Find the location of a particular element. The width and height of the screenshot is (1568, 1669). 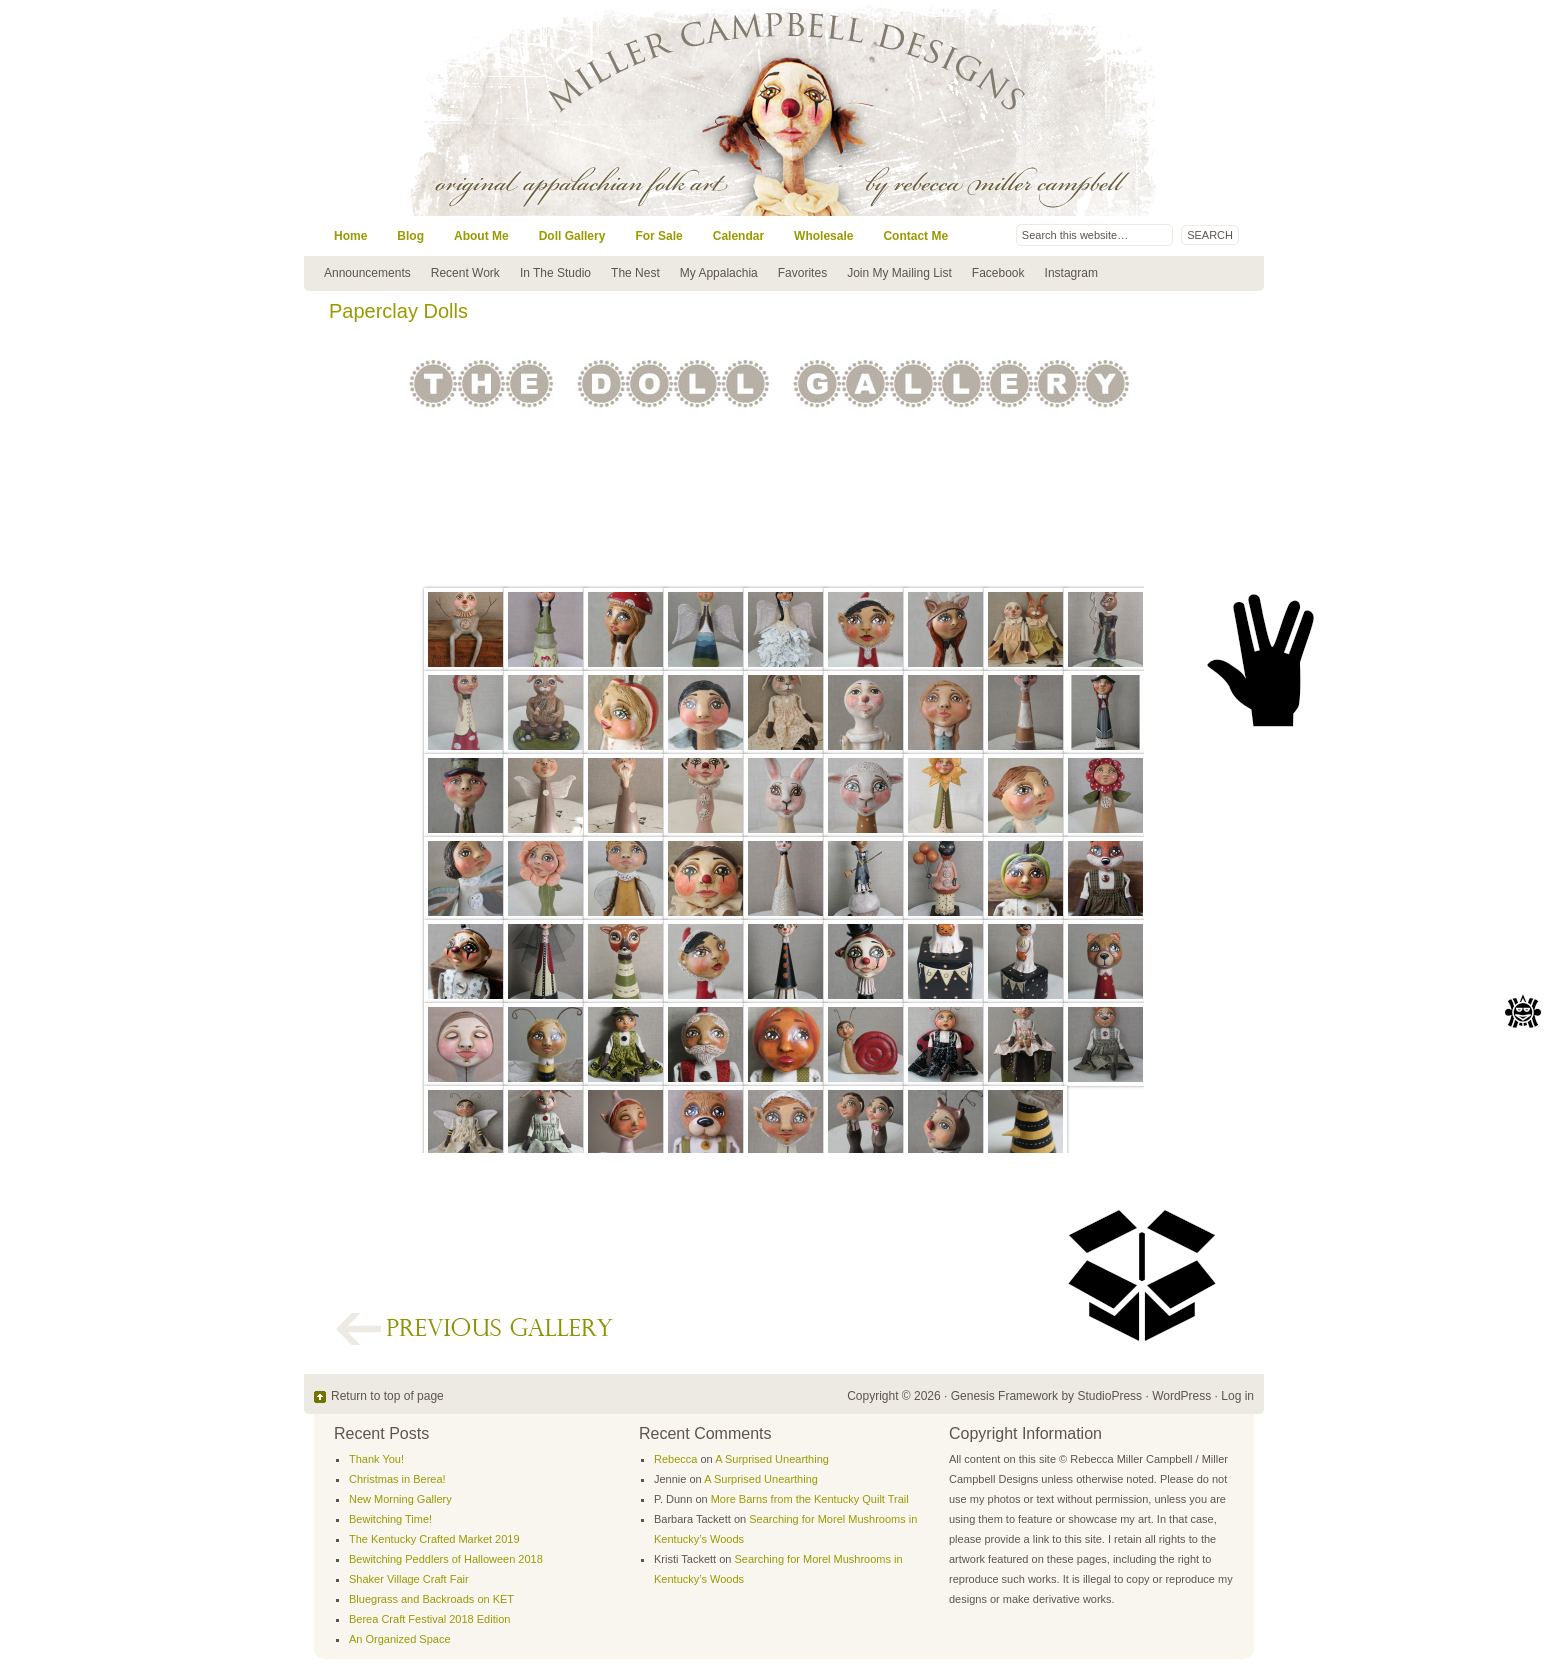

vulcan salute or "live long and prosper" gesture is located at coordinates (1260, 658).